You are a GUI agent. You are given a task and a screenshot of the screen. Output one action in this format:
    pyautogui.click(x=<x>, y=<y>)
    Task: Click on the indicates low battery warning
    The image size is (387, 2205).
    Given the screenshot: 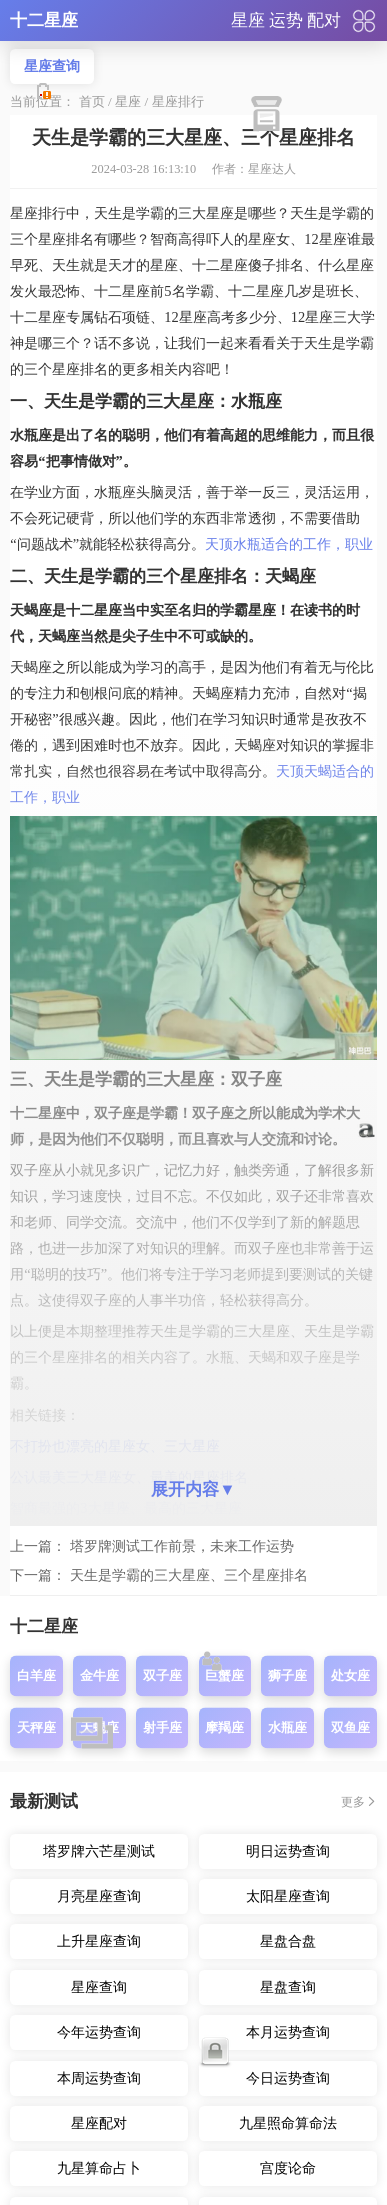 What is the action you would take?
    pyautogui.click(x=43, y=91)
    